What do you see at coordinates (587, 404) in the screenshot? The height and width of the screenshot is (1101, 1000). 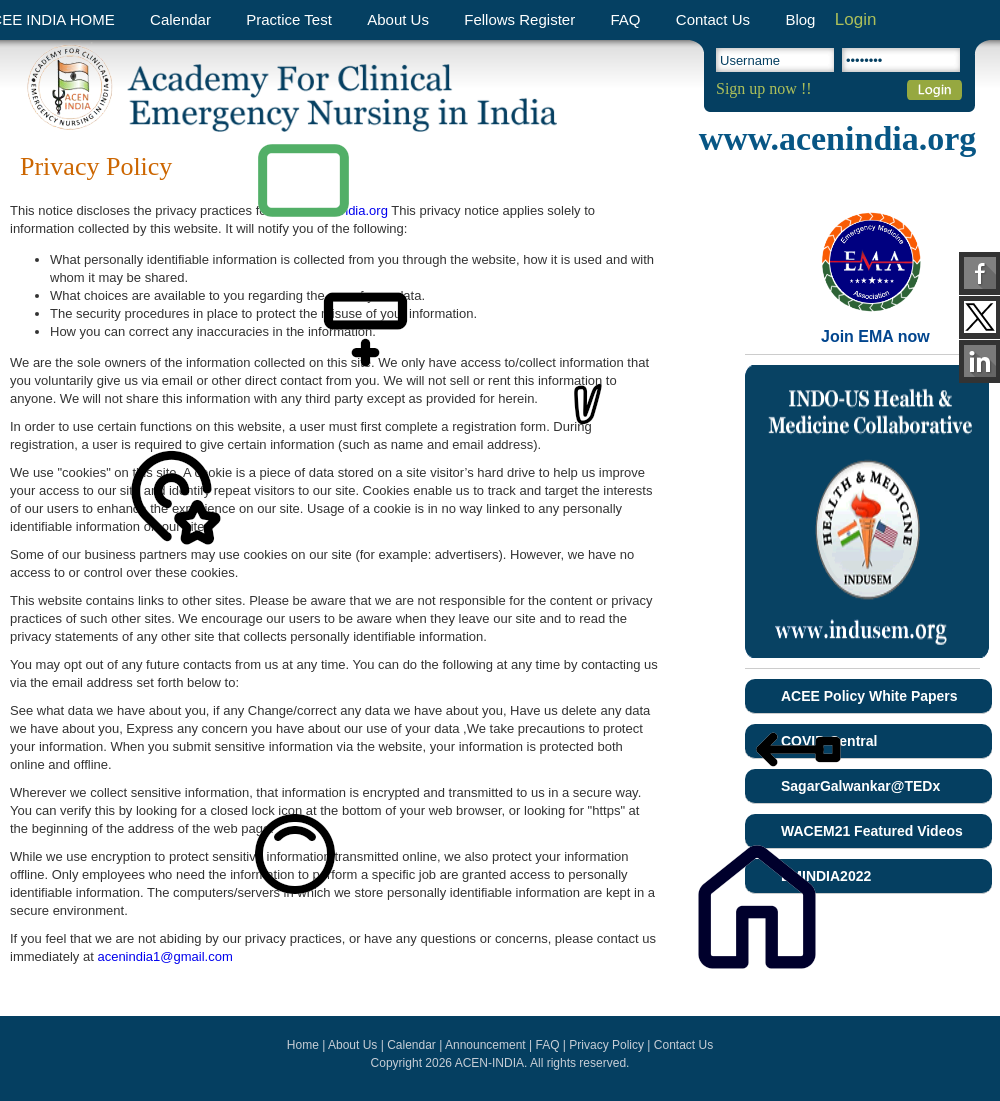 I see `open the Vinted app` at bounding box center [587, 404].